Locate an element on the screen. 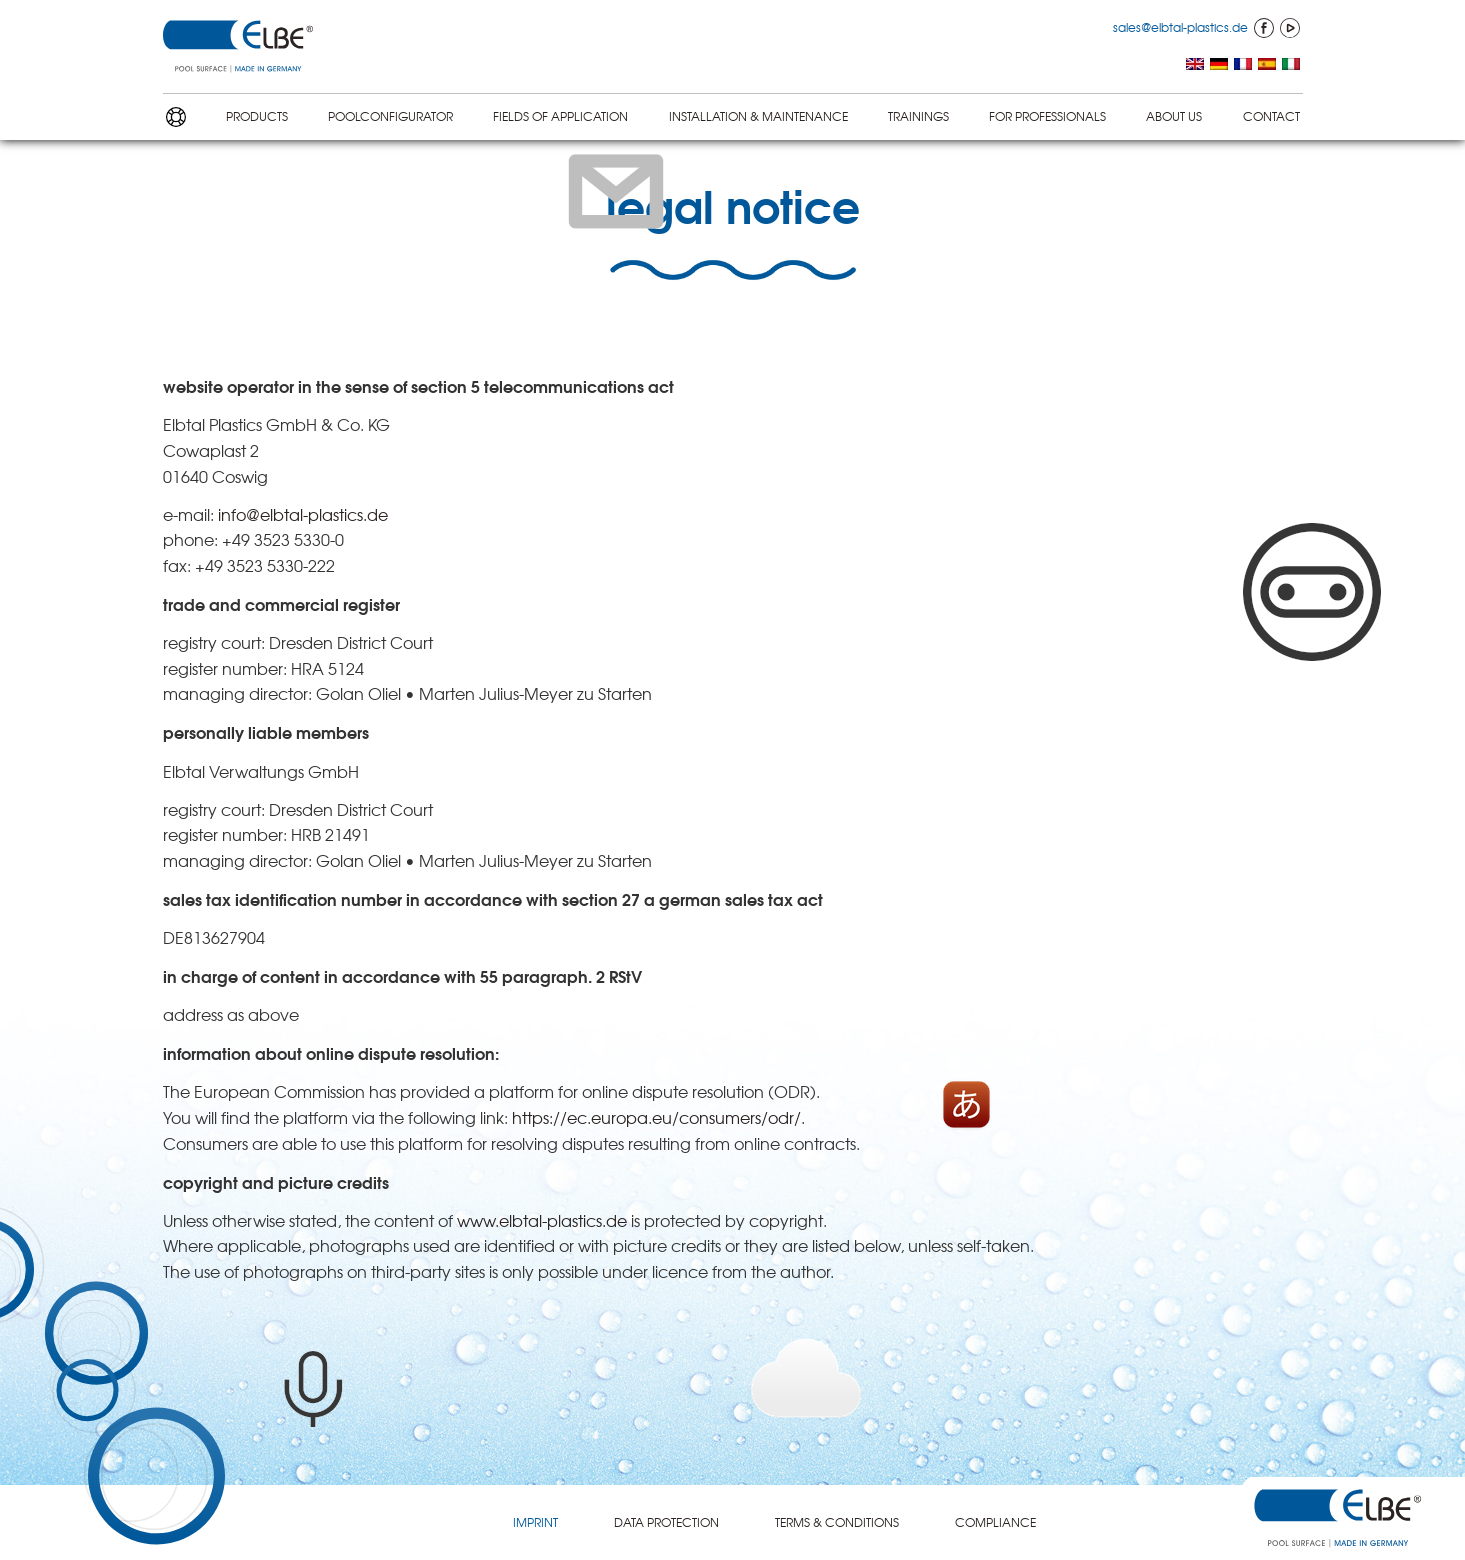  indicates overcast or cloudy weather conditions is located at coordinates (806, 1378).